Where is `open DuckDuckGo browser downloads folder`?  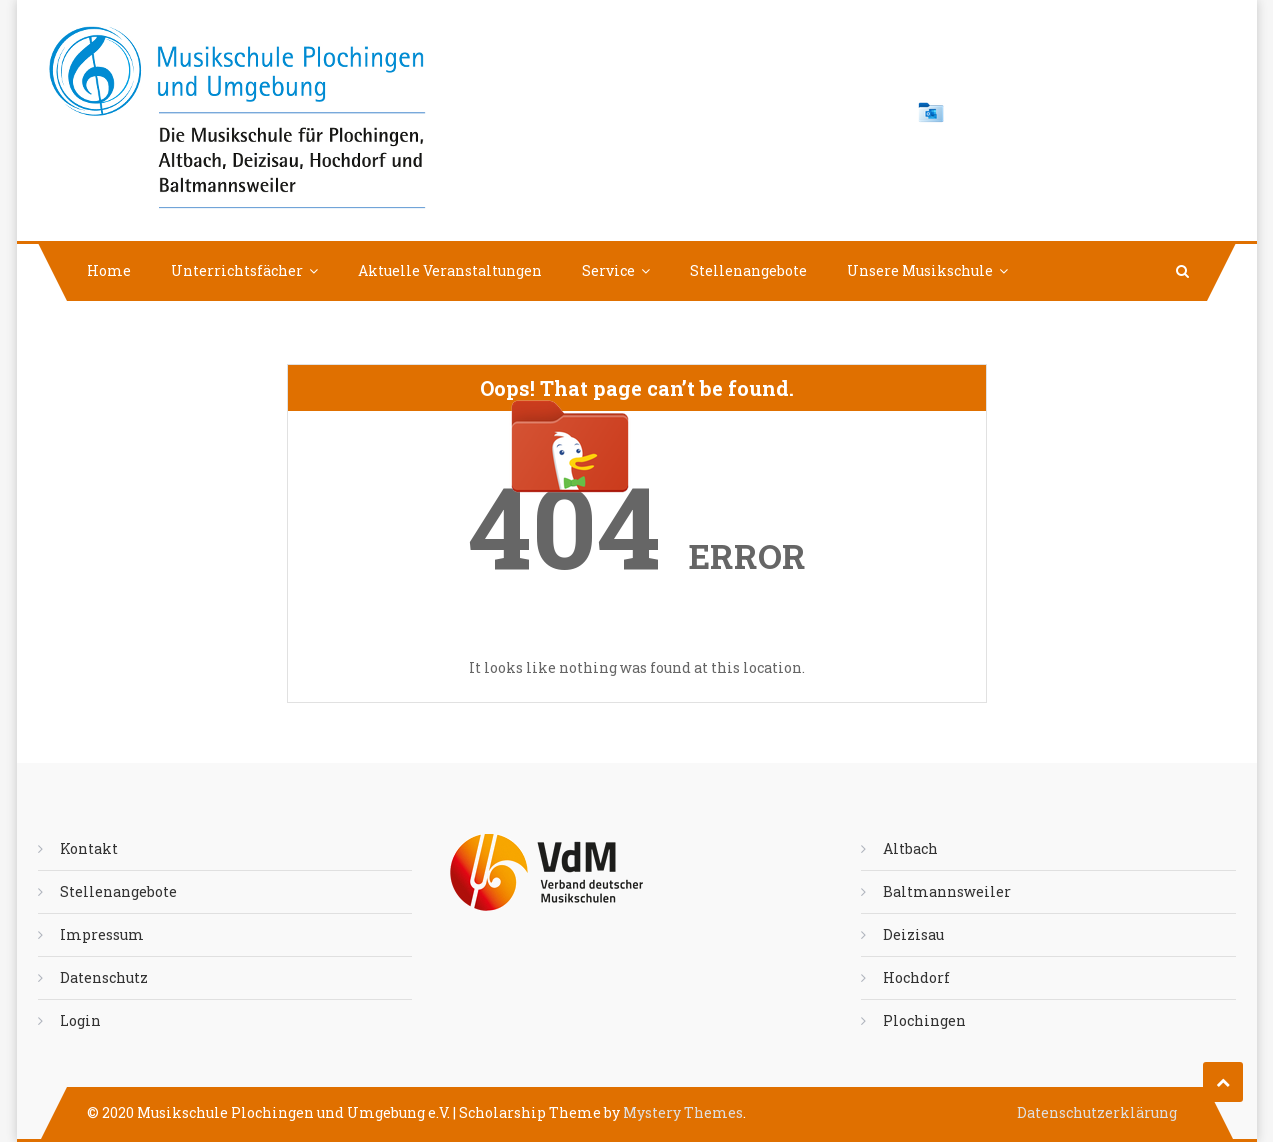
open DuckDuckGo browser downloads folder is located at coordinates (569, 449).